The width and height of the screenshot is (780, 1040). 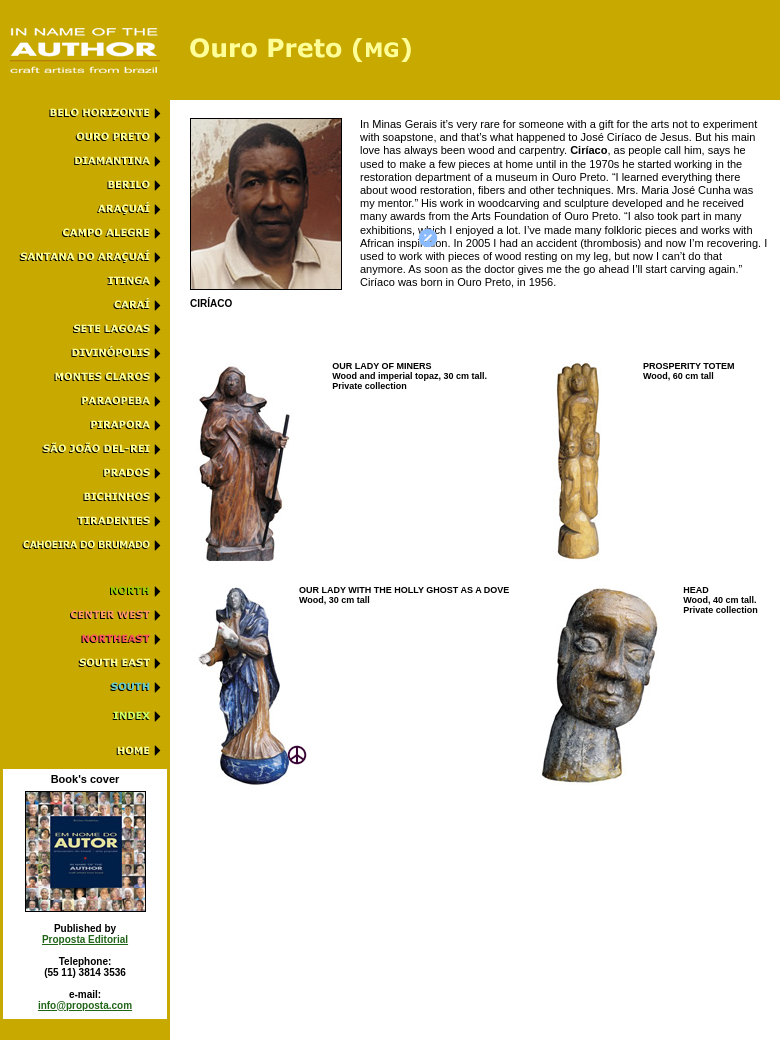 I want to click on view discount or percentage-based promotion, so click(x=428, y=238).